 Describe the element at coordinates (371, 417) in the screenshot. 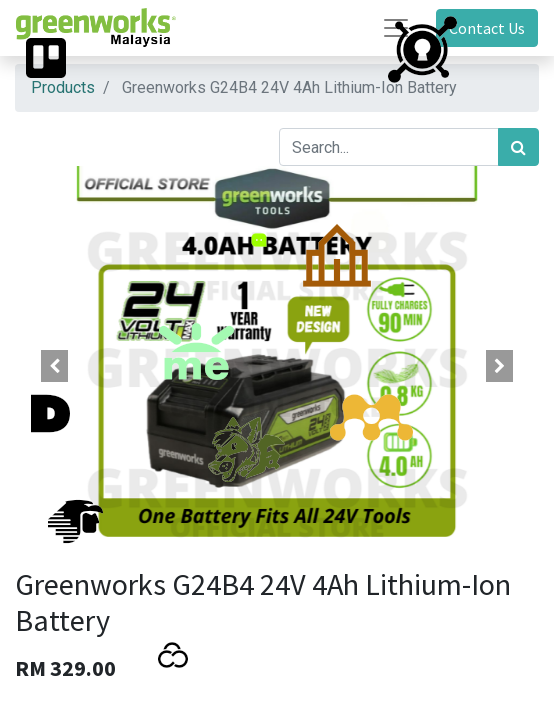

I see `open Mendeley reference manager` at that location.